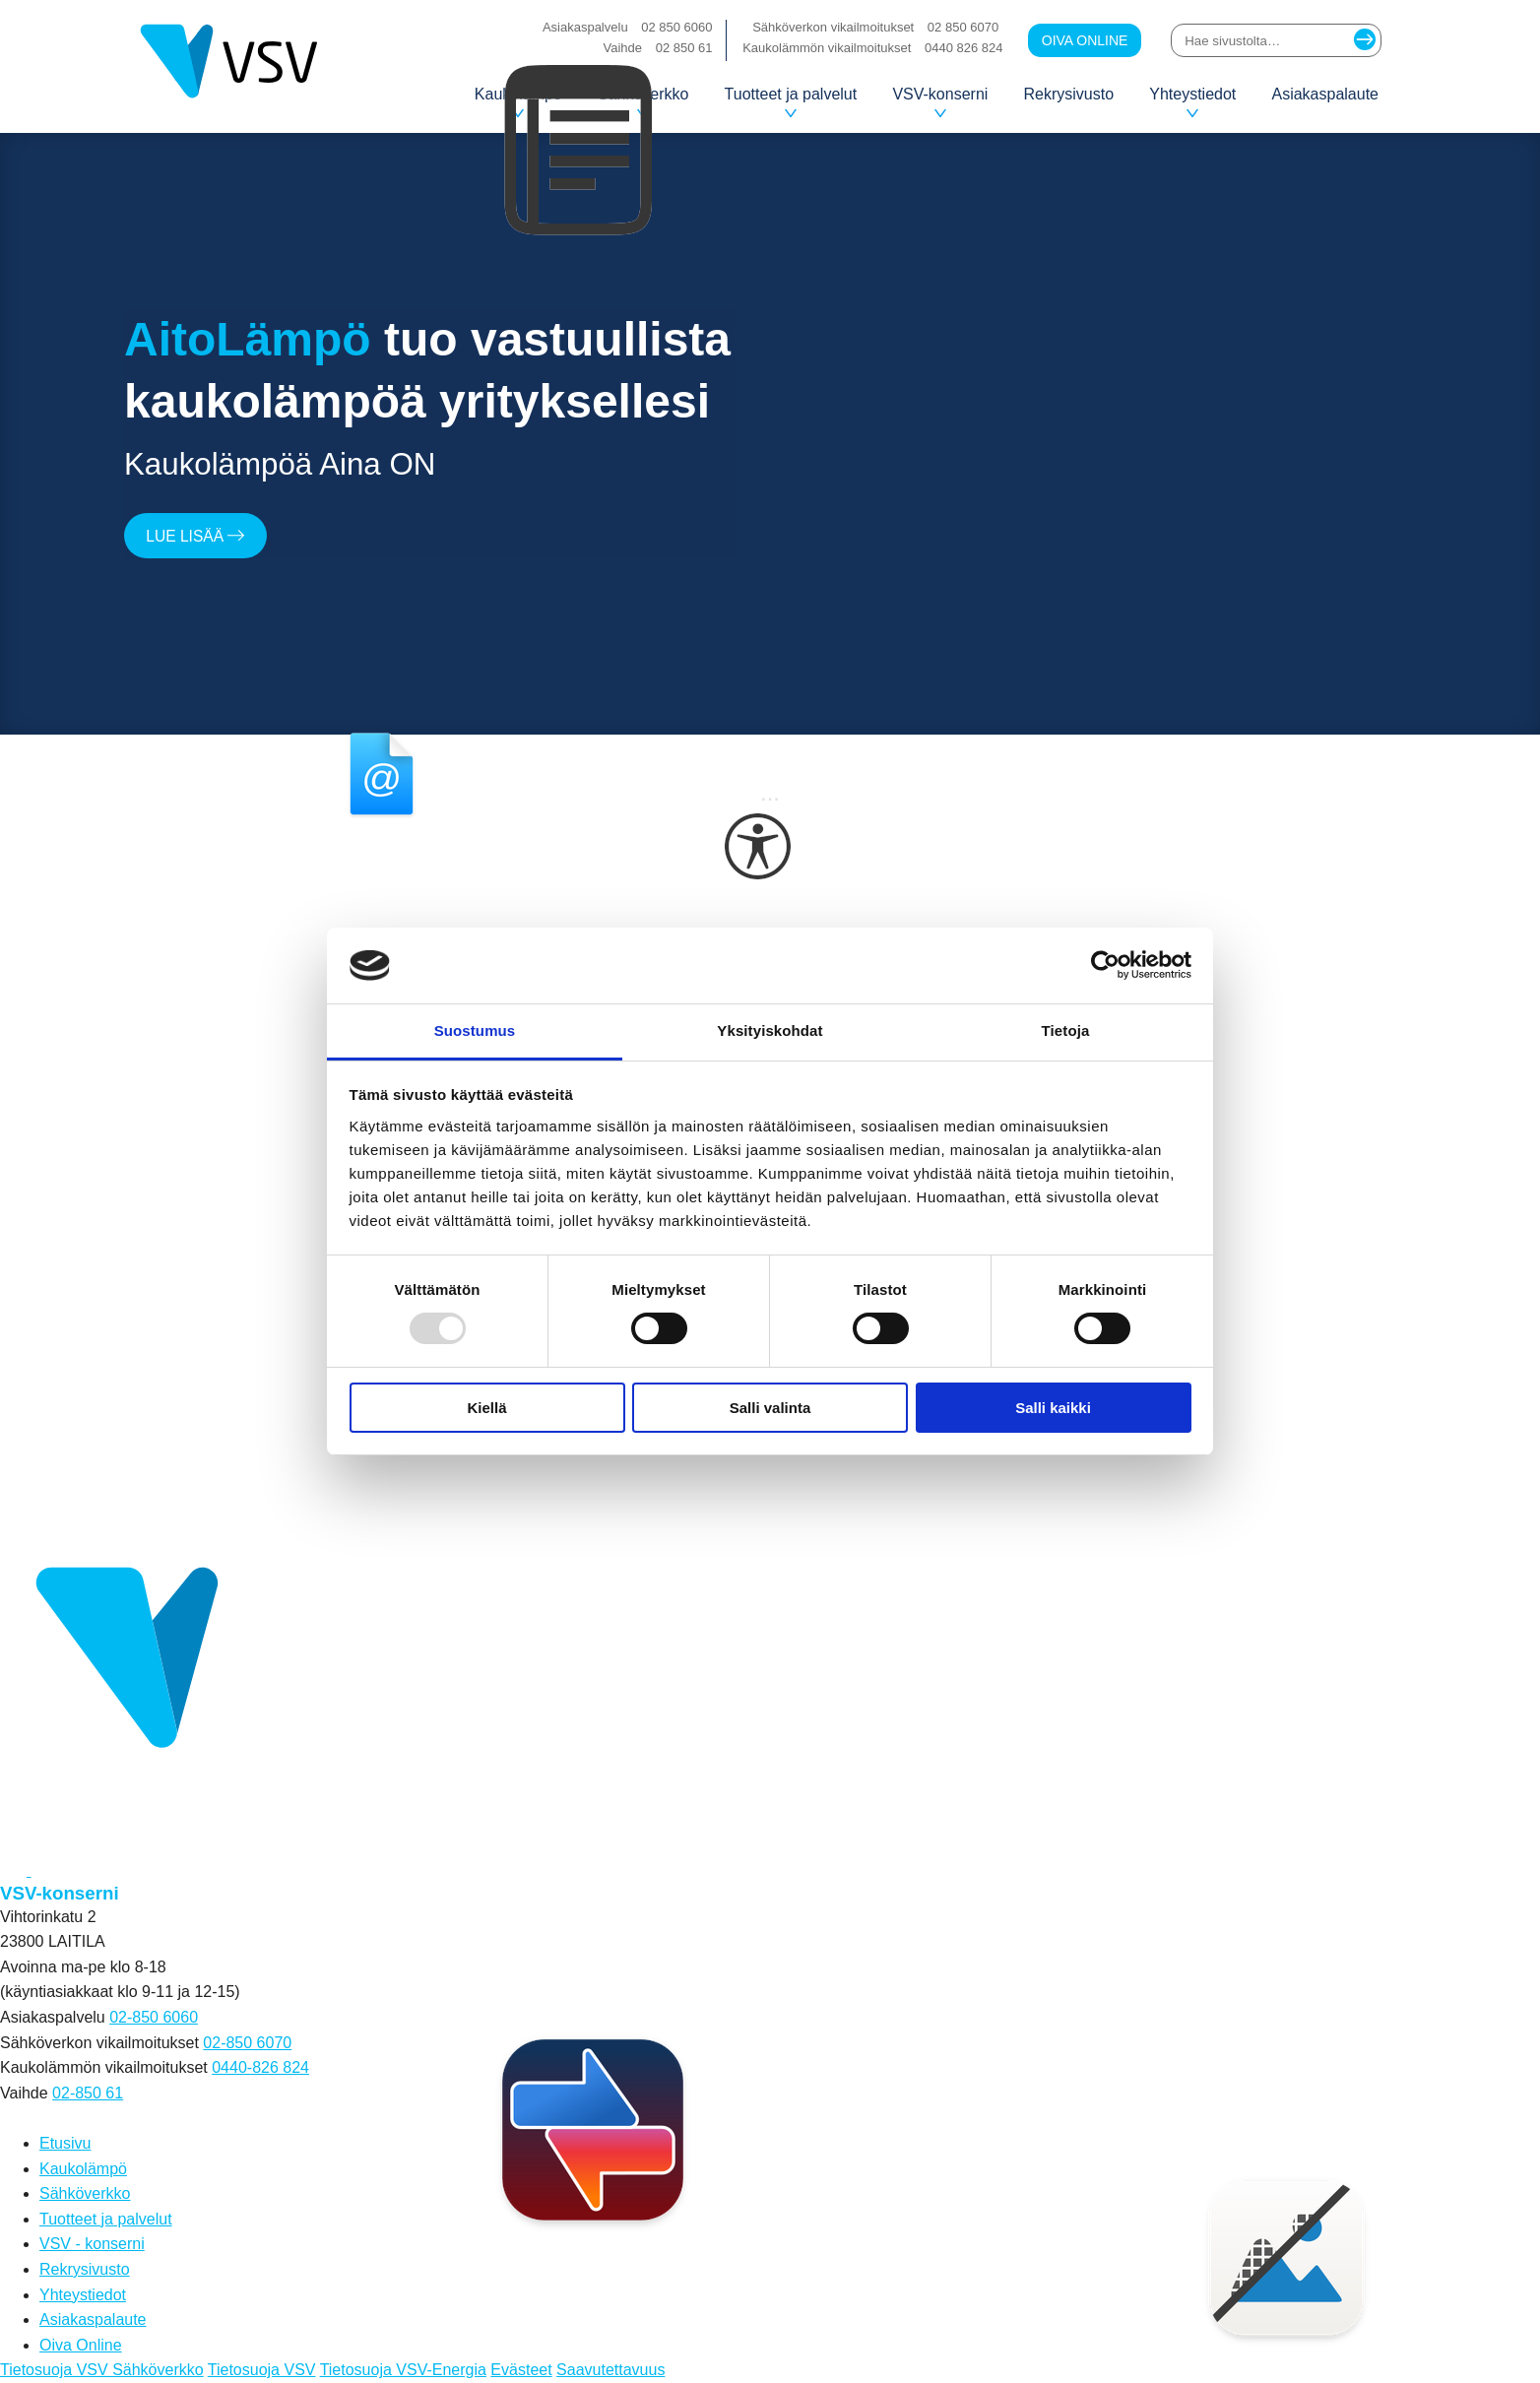 The image size is (1540, 2383). What do you see at coordinates (381, 775) in the screenshot?
I see `address book or contacts file` at bounding box center [381, 775].